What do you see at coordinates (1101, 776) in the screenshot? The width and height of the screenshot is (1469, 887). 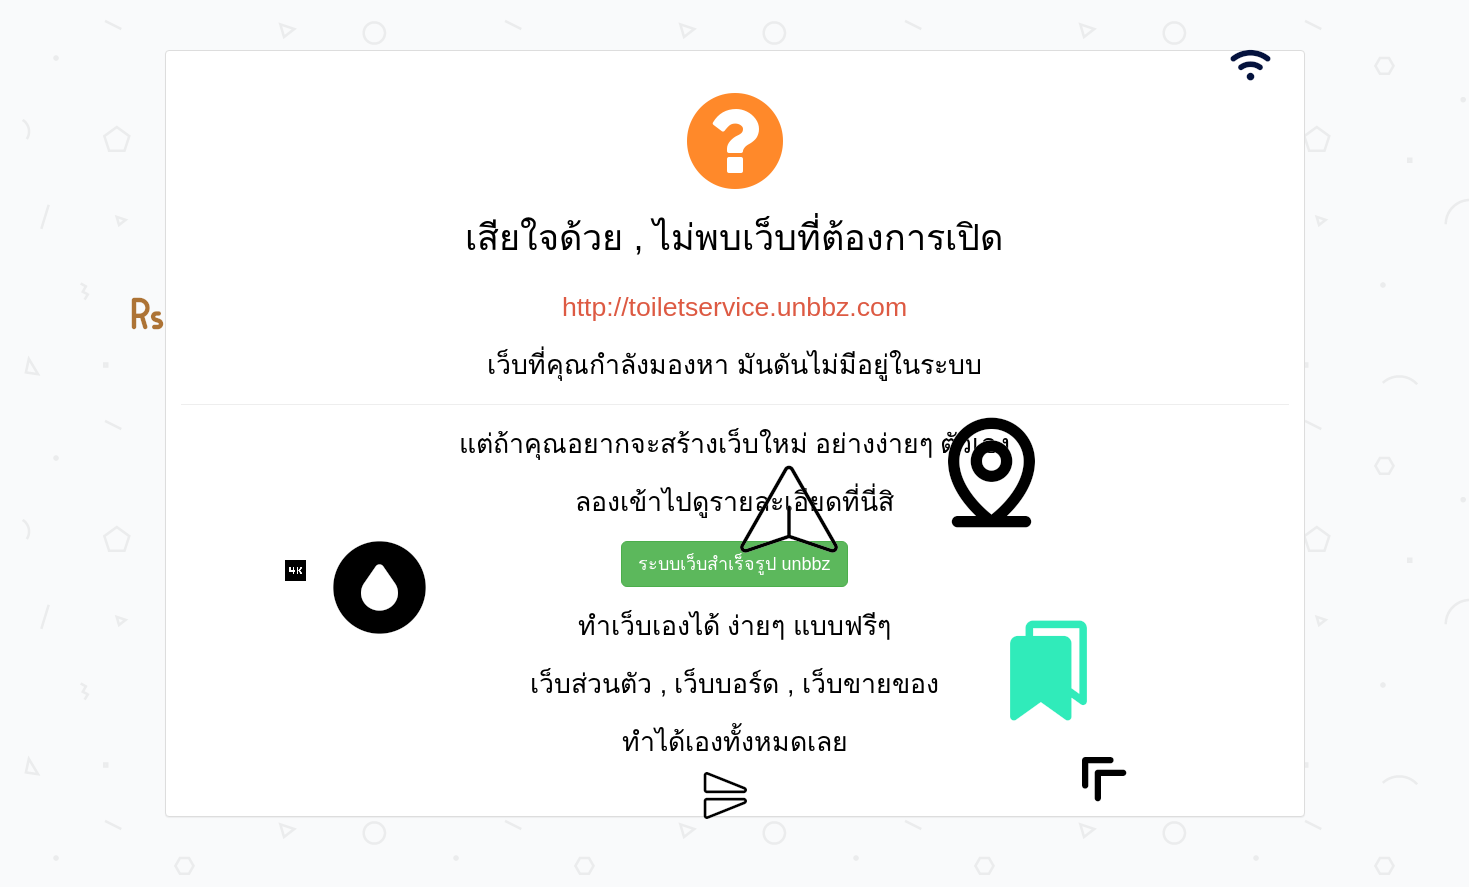 I see `navigate to top-left or home position` at bounding box center [1101, 776].